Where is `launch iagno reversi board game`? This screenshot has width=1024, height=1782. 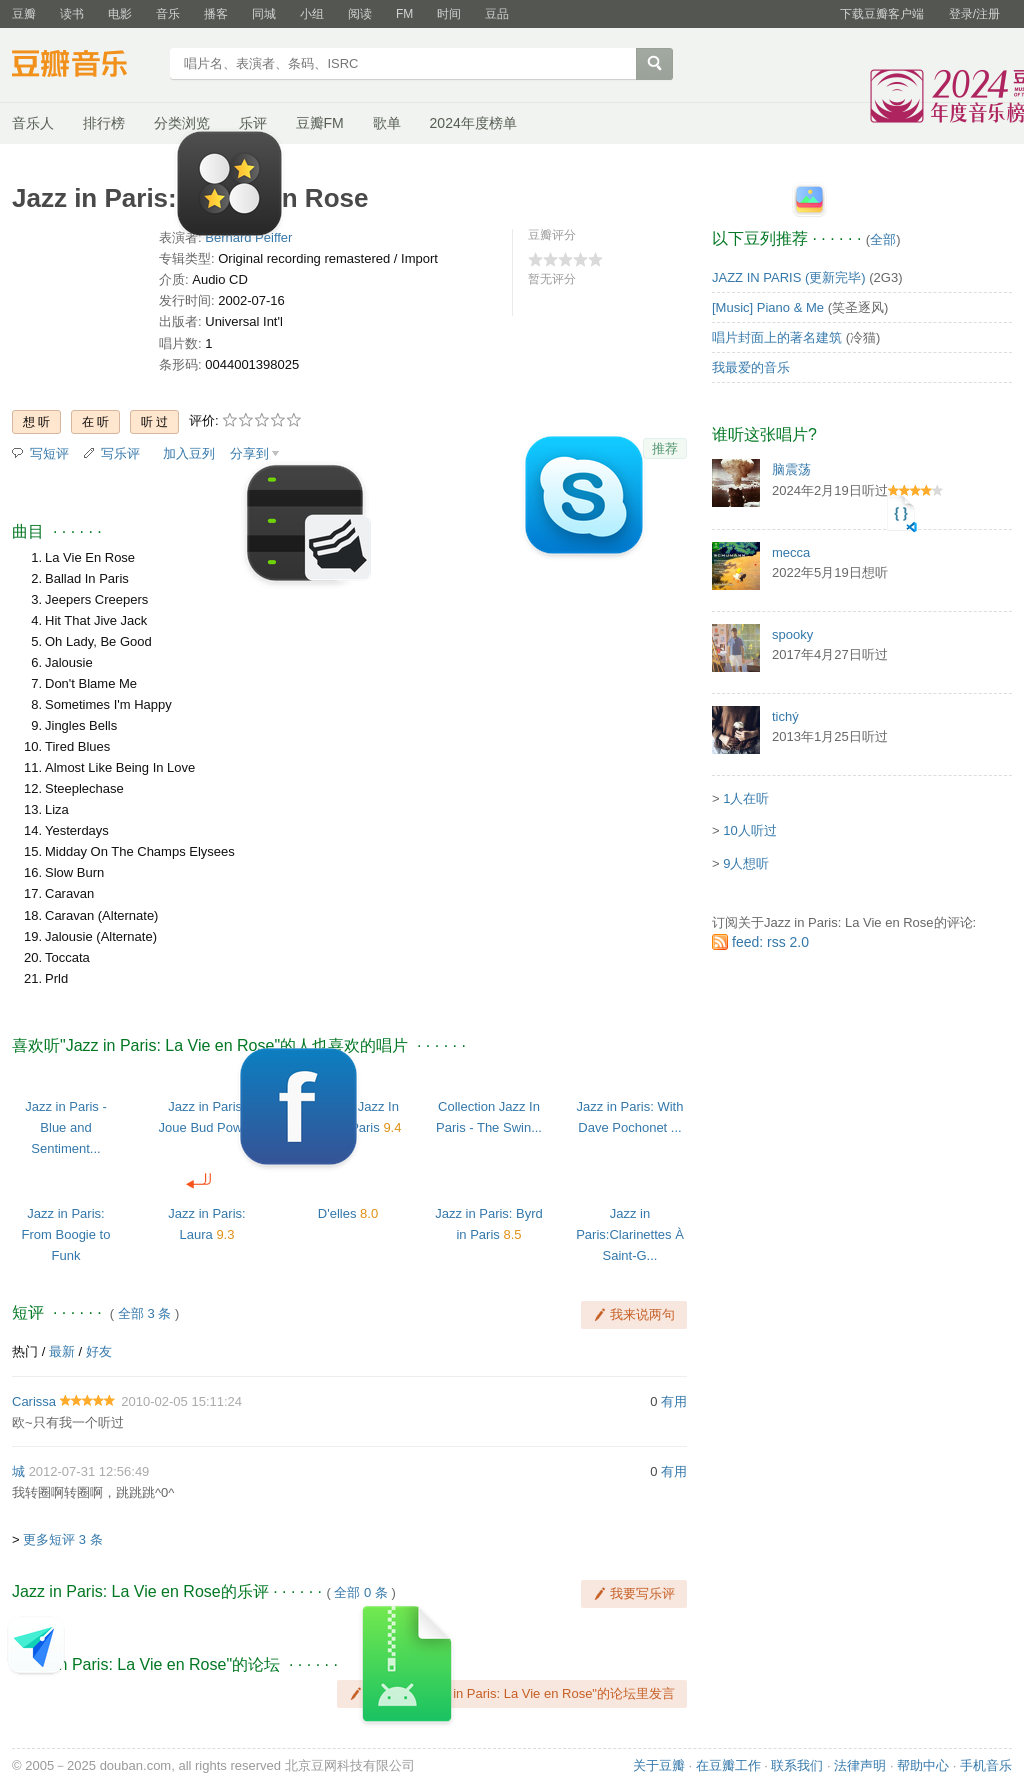 launch iagno reversi board game is located at coordinates (229, 183).